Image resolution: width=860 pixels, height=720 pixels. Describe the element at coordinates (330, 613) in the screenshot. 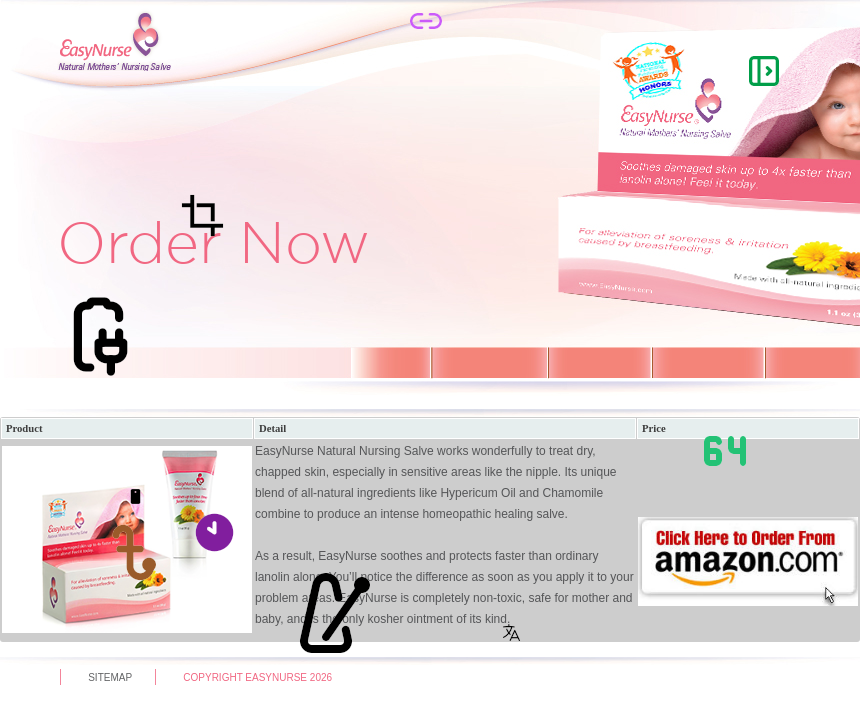

I see `adjust tempo or timing settings` at that location.